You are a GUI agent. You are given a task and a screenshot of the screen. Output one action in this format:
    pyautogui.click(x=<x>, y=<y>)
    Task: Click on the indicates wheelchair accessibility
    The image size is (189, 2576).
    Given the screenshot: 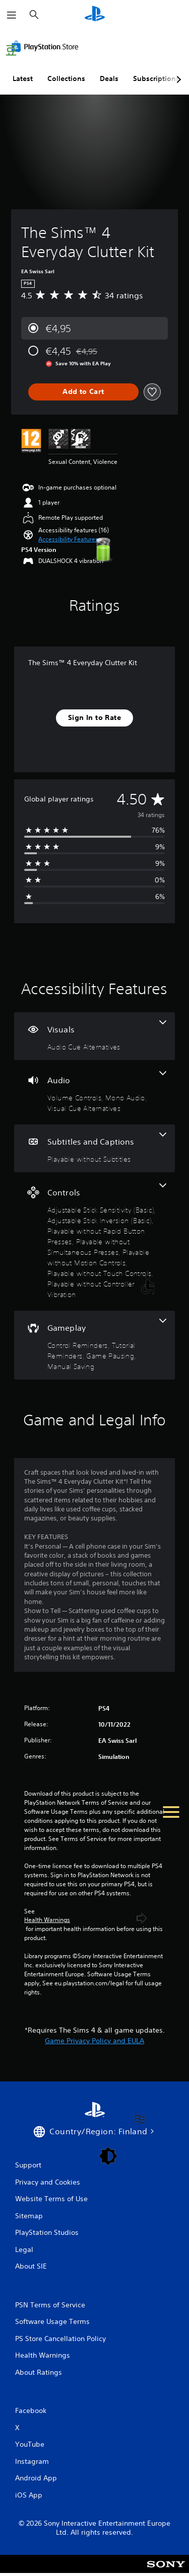 What is the action you would take?
    pyautogui.click(x=148, y=1284)
    